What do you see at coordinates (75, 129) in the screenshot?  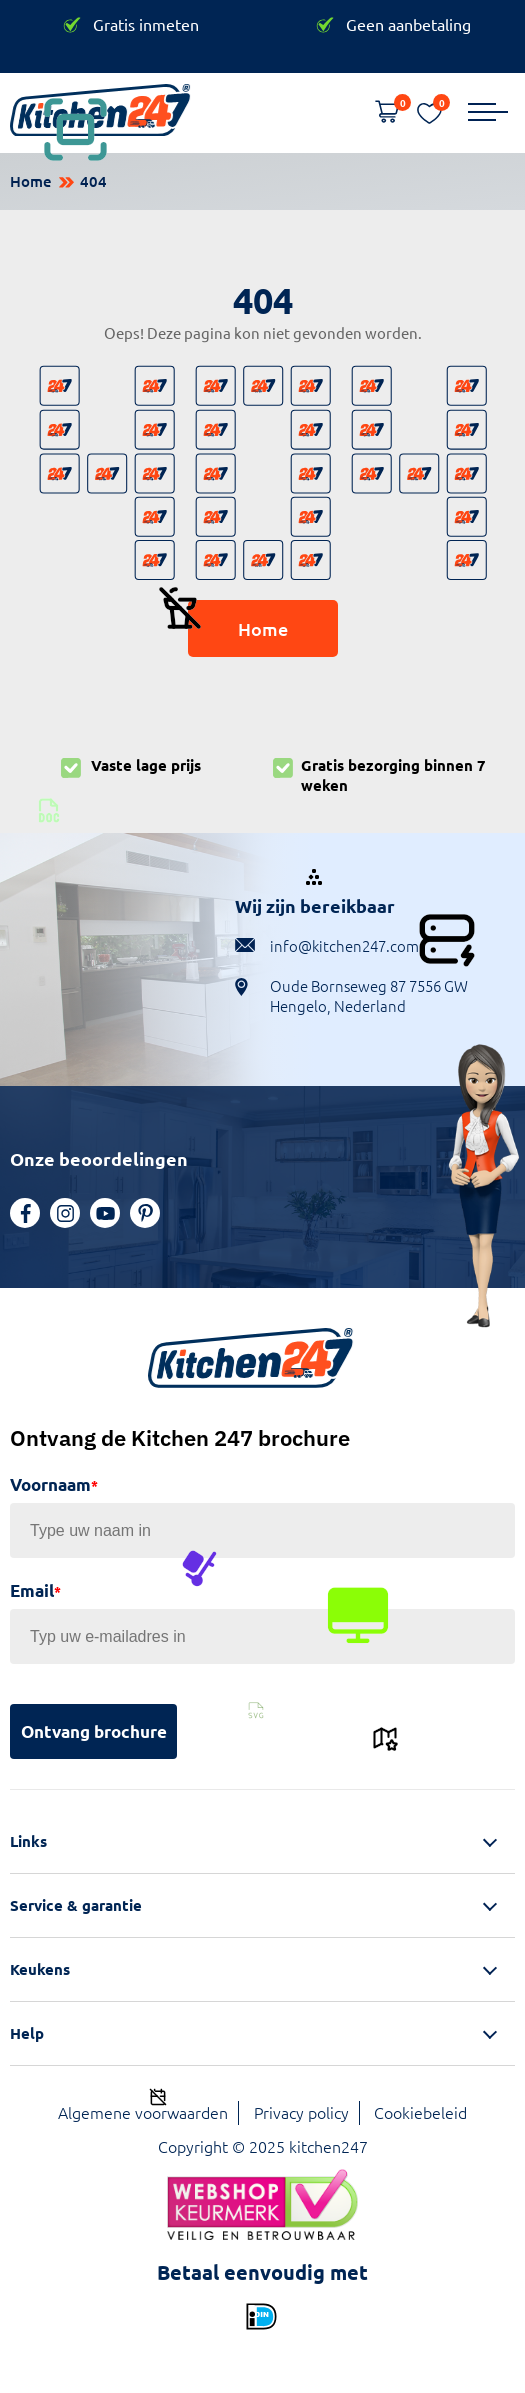 I see `expand content to fullscreen mode` at bounding box center [75, 129].